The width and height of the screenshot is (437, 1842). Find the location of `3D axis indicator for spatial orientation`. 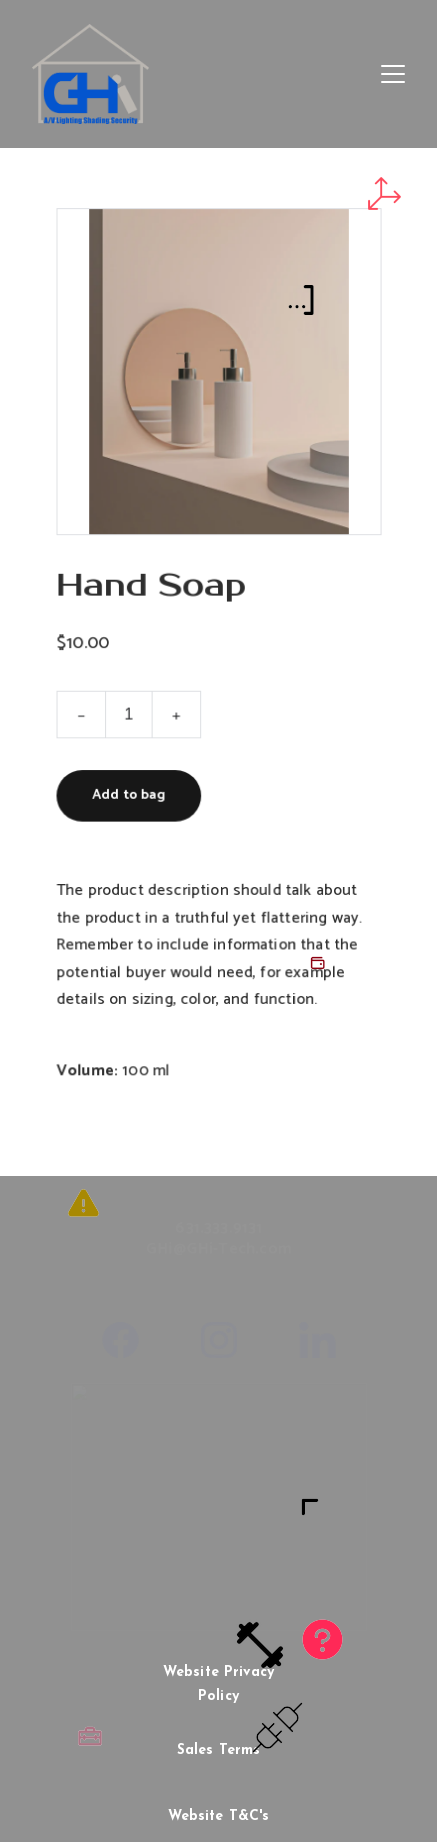

3D axis indicator for spatial orientation is located at coordinates (382, 195).